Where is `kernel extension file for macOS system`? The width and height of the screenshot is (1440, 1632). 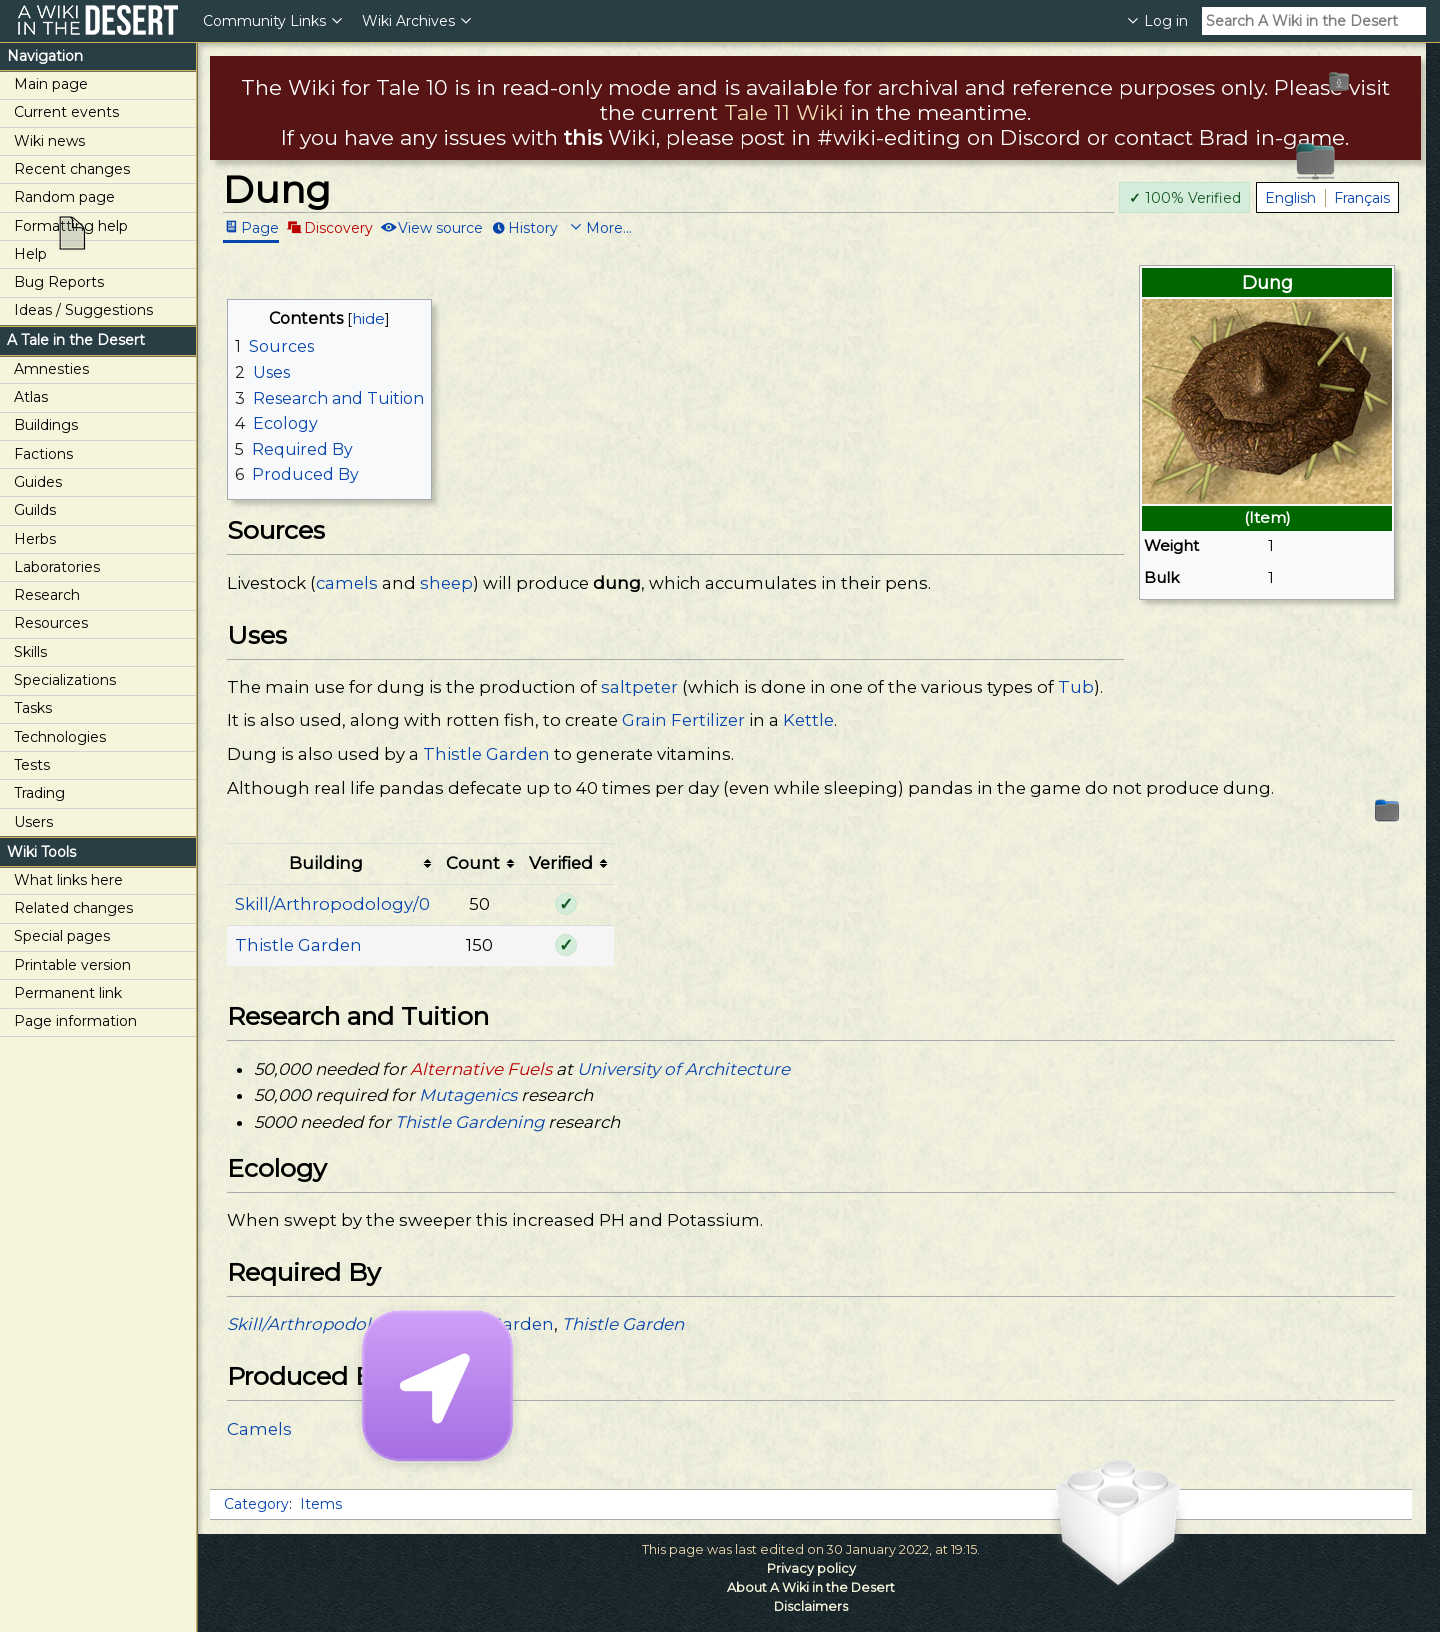
kernel extension file for macOS system is located at coordinates (1117, 1523).